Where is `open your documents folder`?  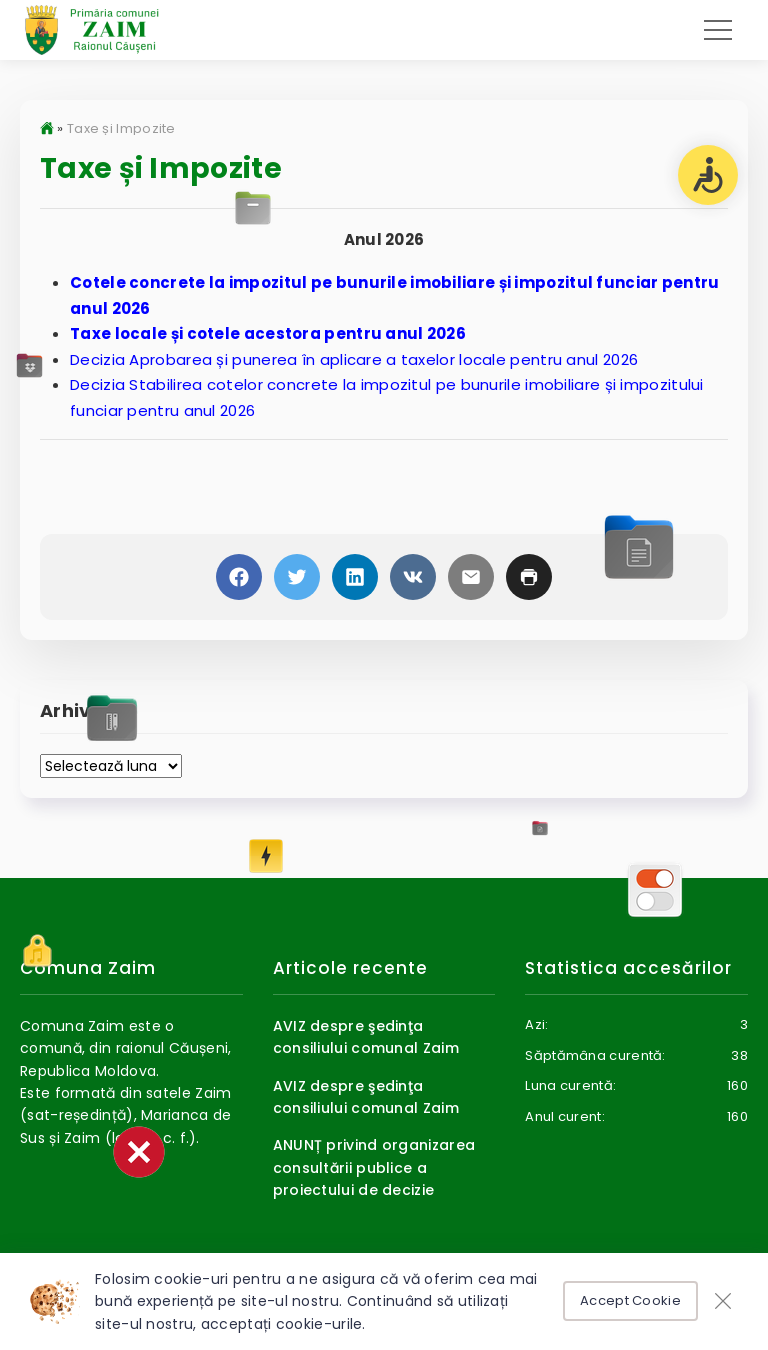 open your documents folder is located at coordinates (540, 828).